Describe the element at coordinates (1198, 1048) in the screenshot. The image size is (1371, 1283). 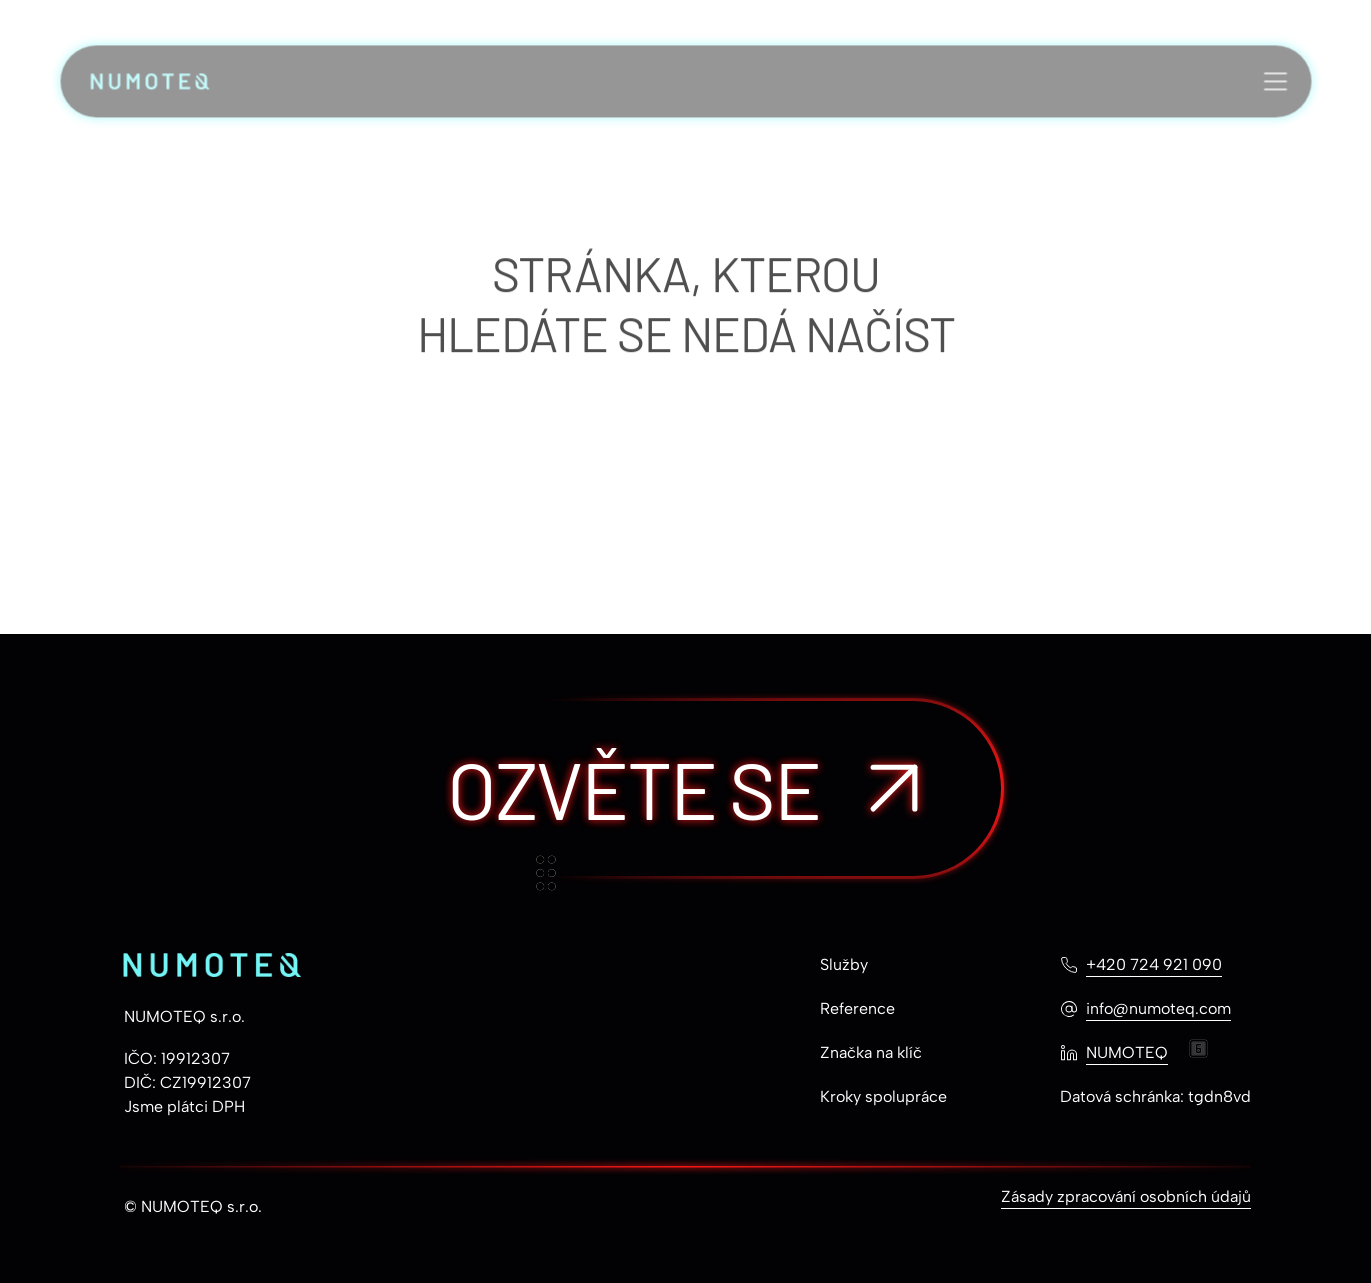
I see `select option number 6` at that location.